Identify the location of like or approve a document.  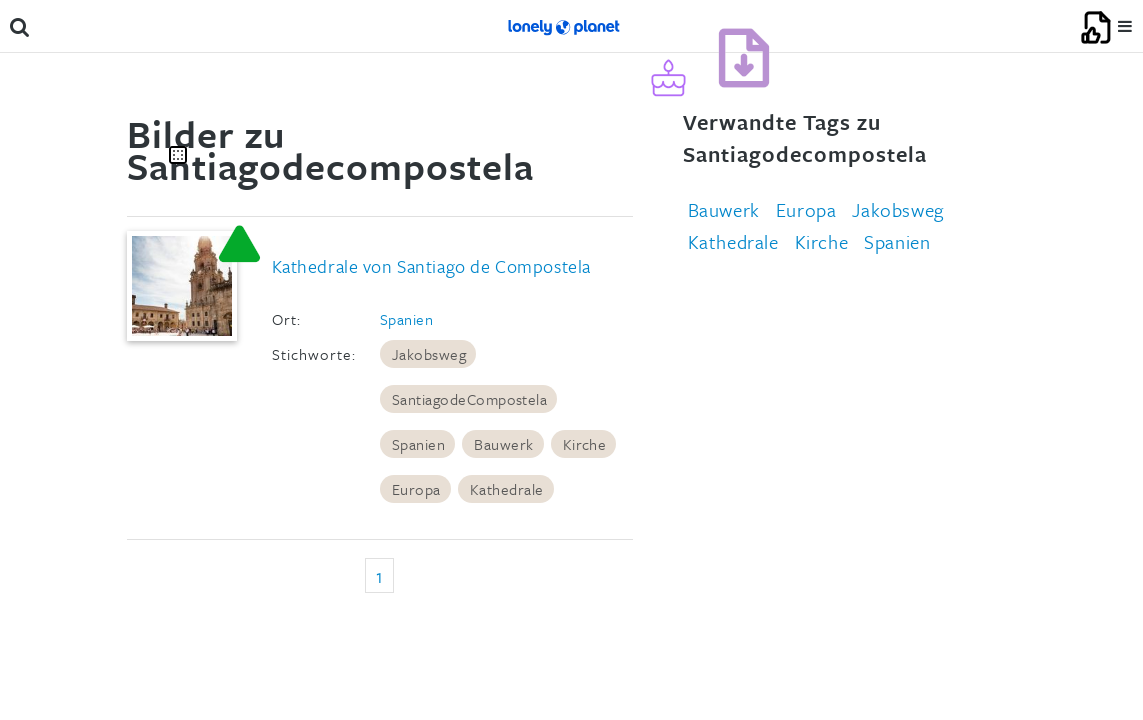
(1097, 27).